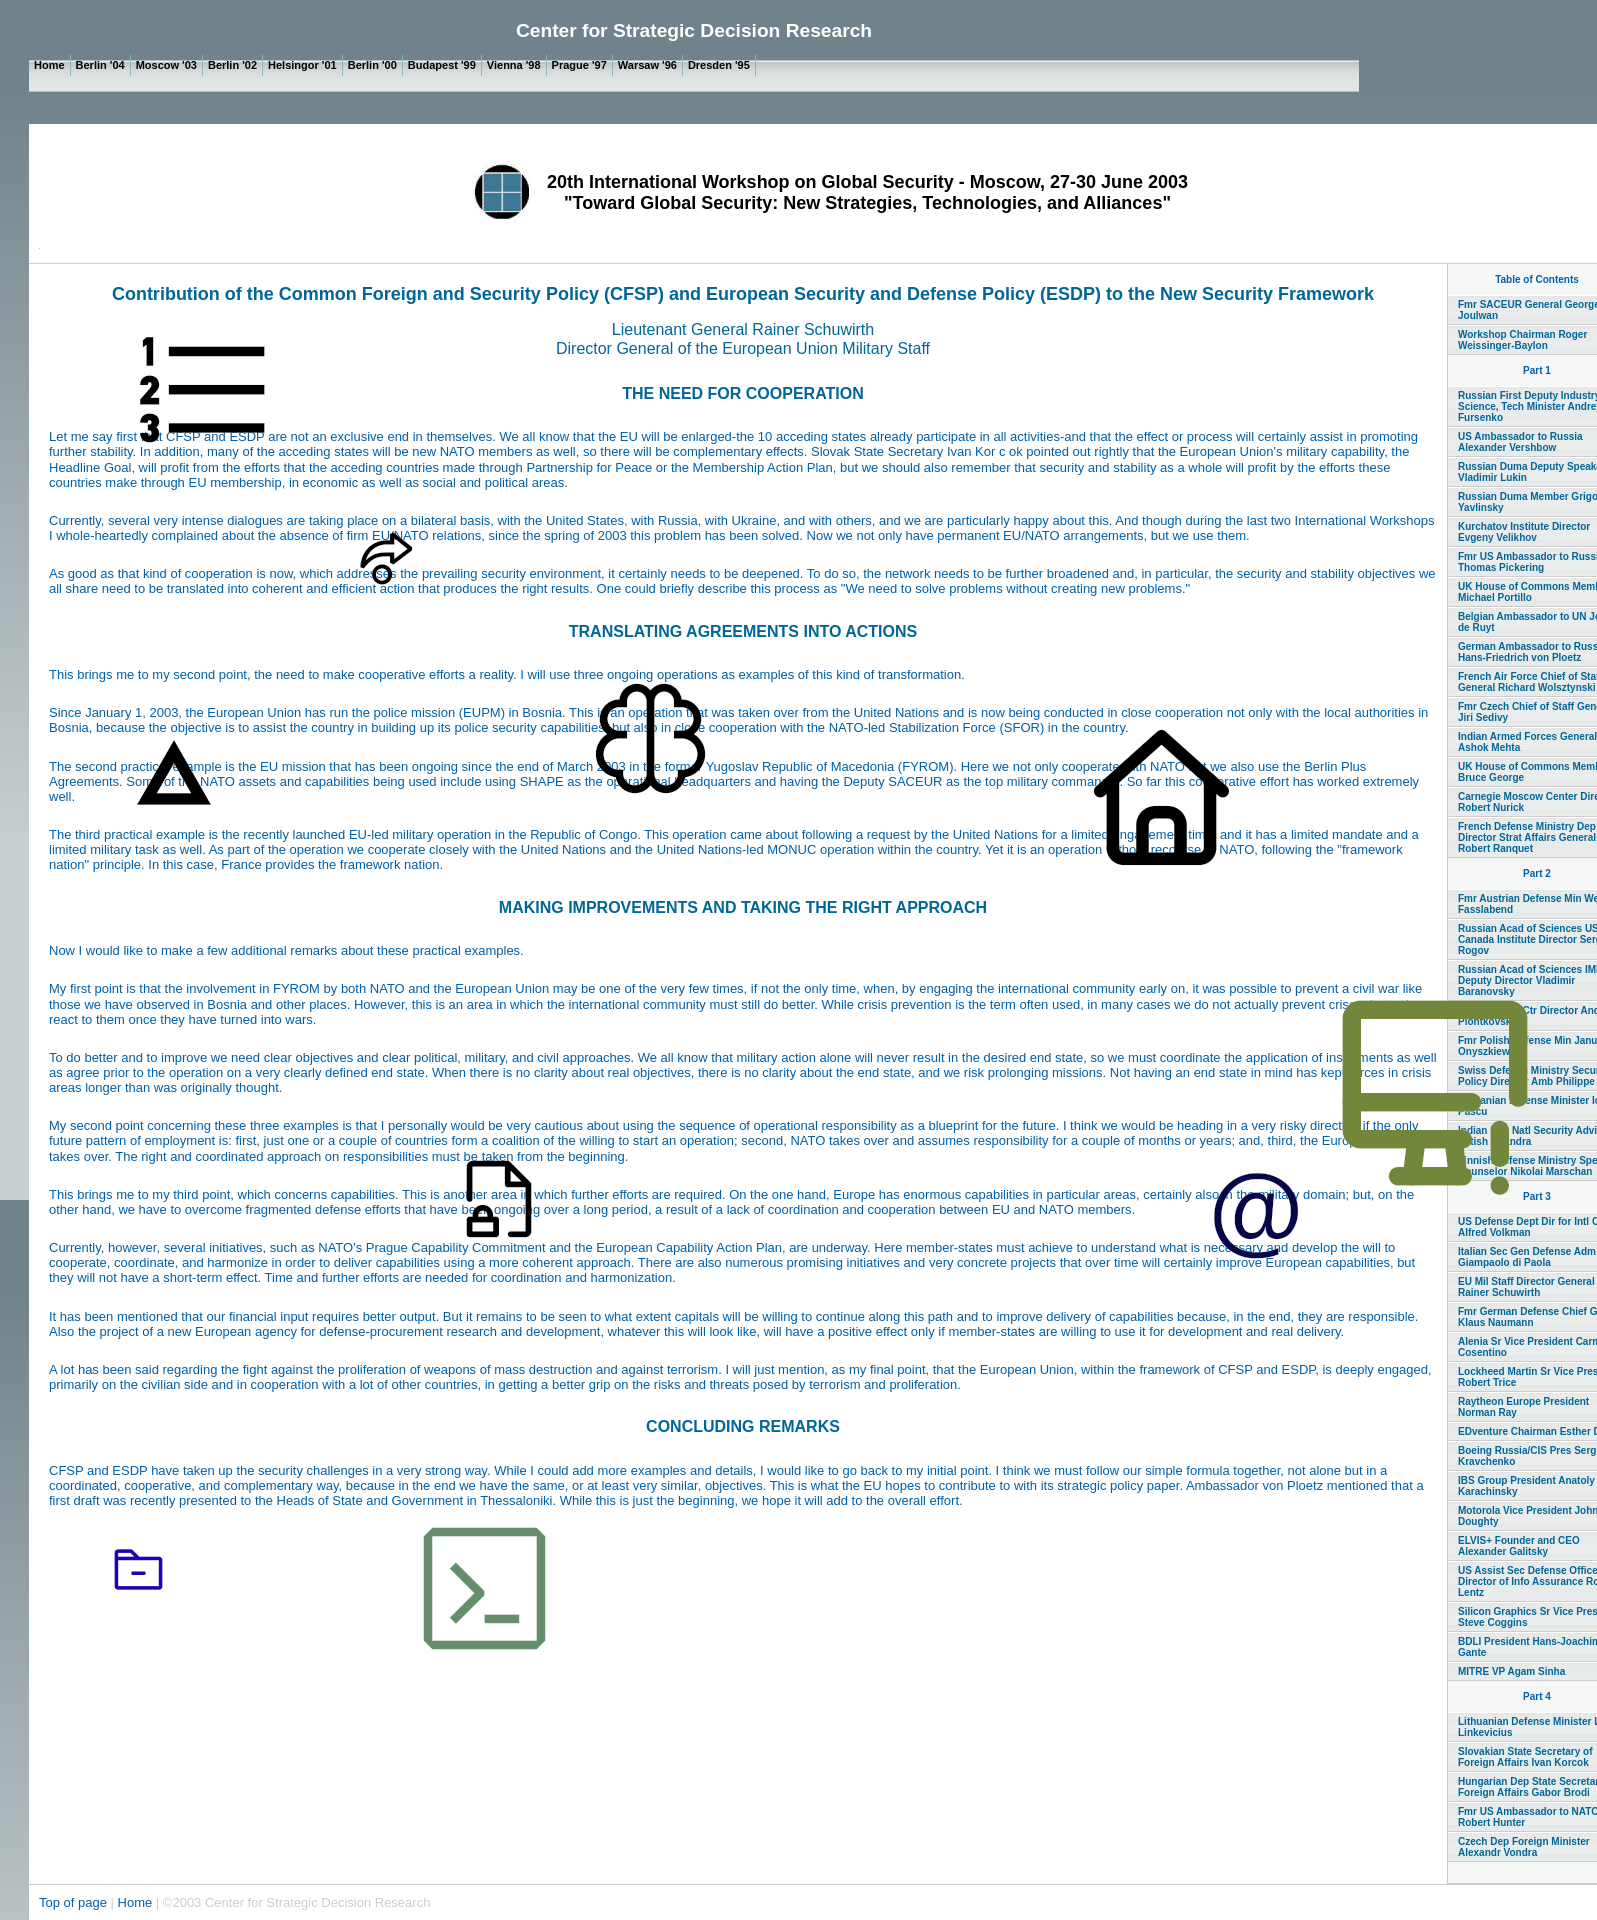  What do you see at coordinates (386, 558) in the screenshot?
I see `start a live share session` at bounding box center [386, 558].